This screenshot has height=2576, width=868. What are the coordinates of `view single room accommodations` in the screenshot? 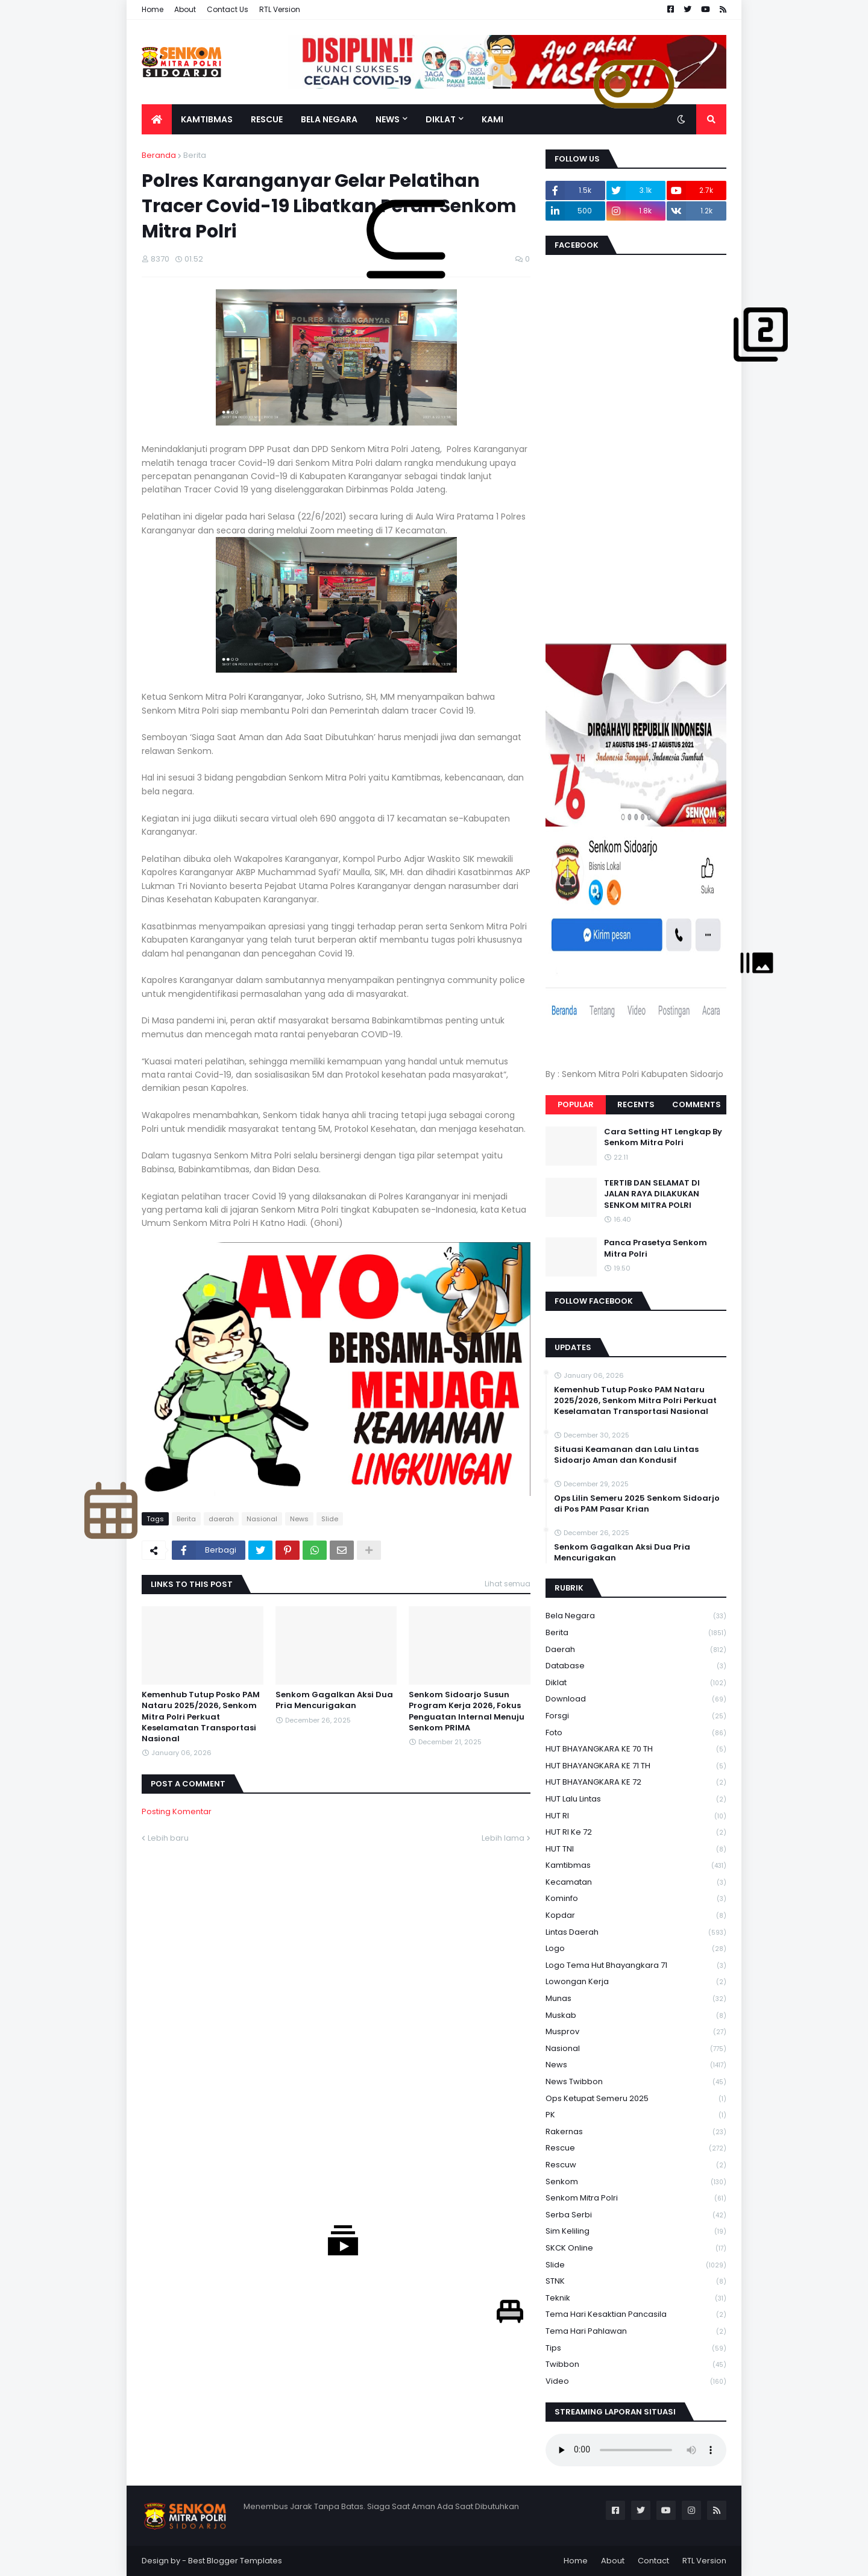 It's located at (510, 2311).